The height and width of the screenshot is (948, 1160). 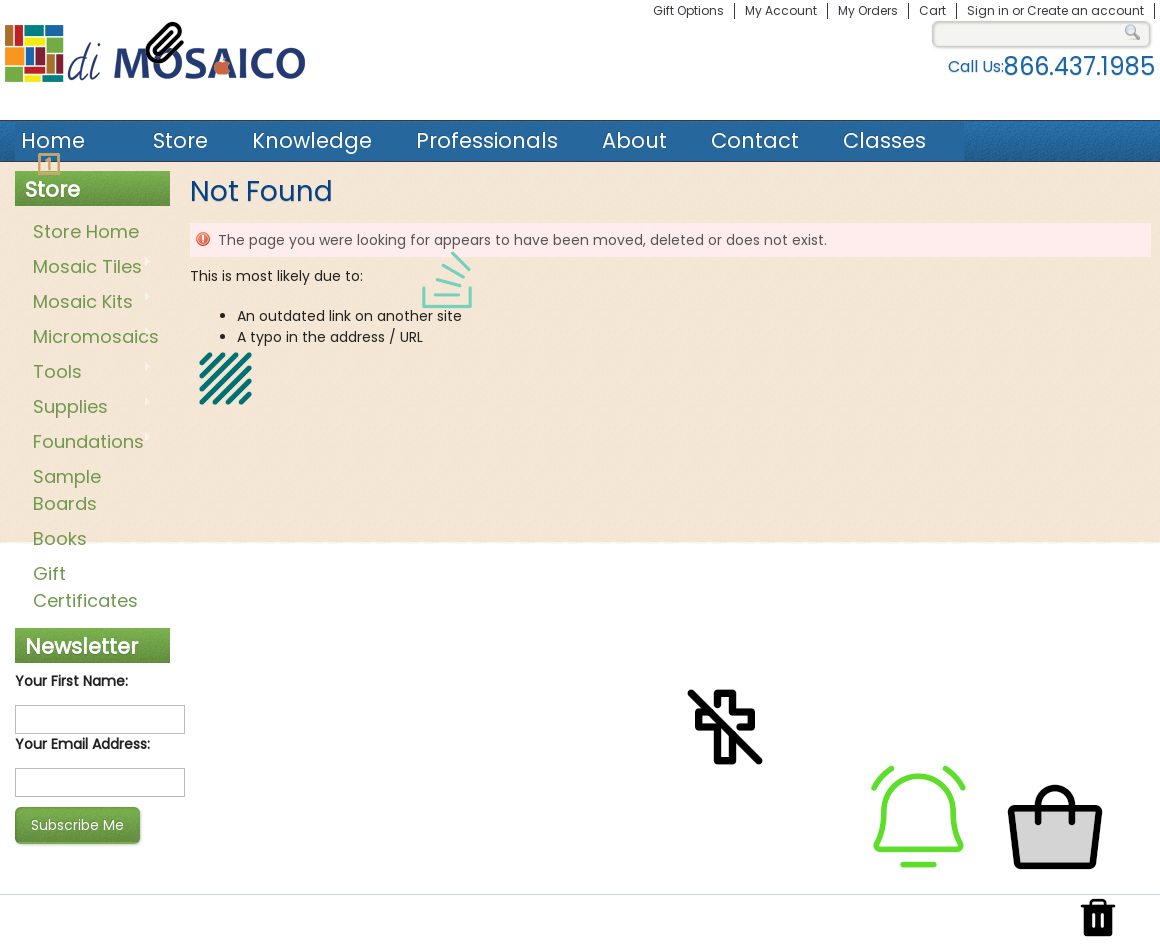 What do you see at coordinates (918, 818) in the screenshot?
I see `new notification alert` at bounding box center [918, 818].